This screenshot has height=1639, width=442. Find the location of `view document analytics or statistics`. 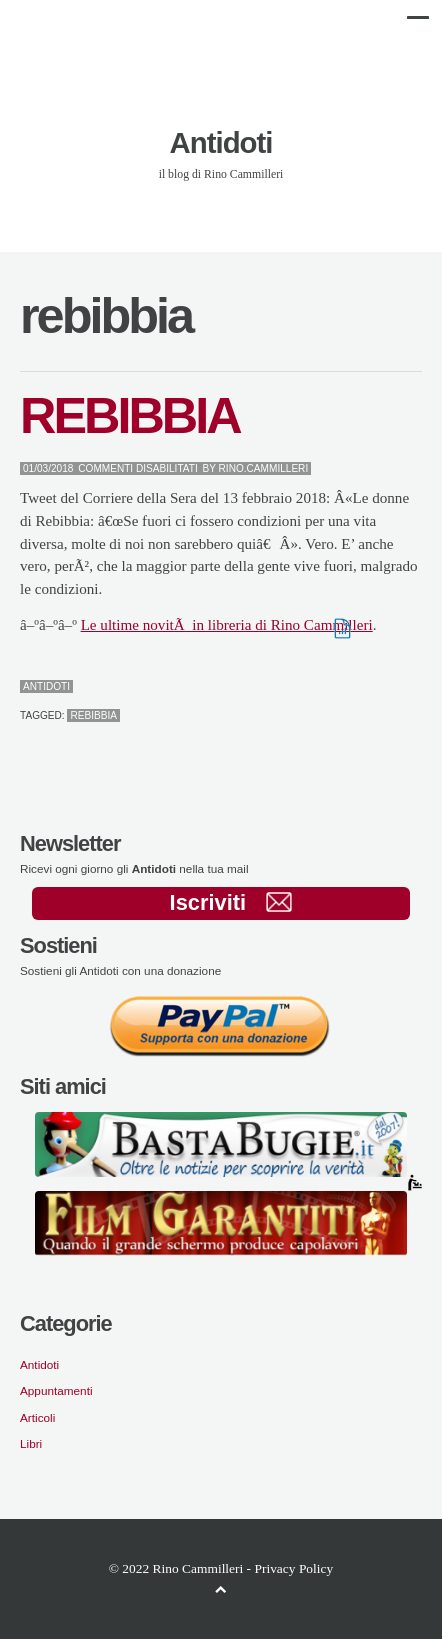

view document analytics or statistics is located at coordinates (342, 628).